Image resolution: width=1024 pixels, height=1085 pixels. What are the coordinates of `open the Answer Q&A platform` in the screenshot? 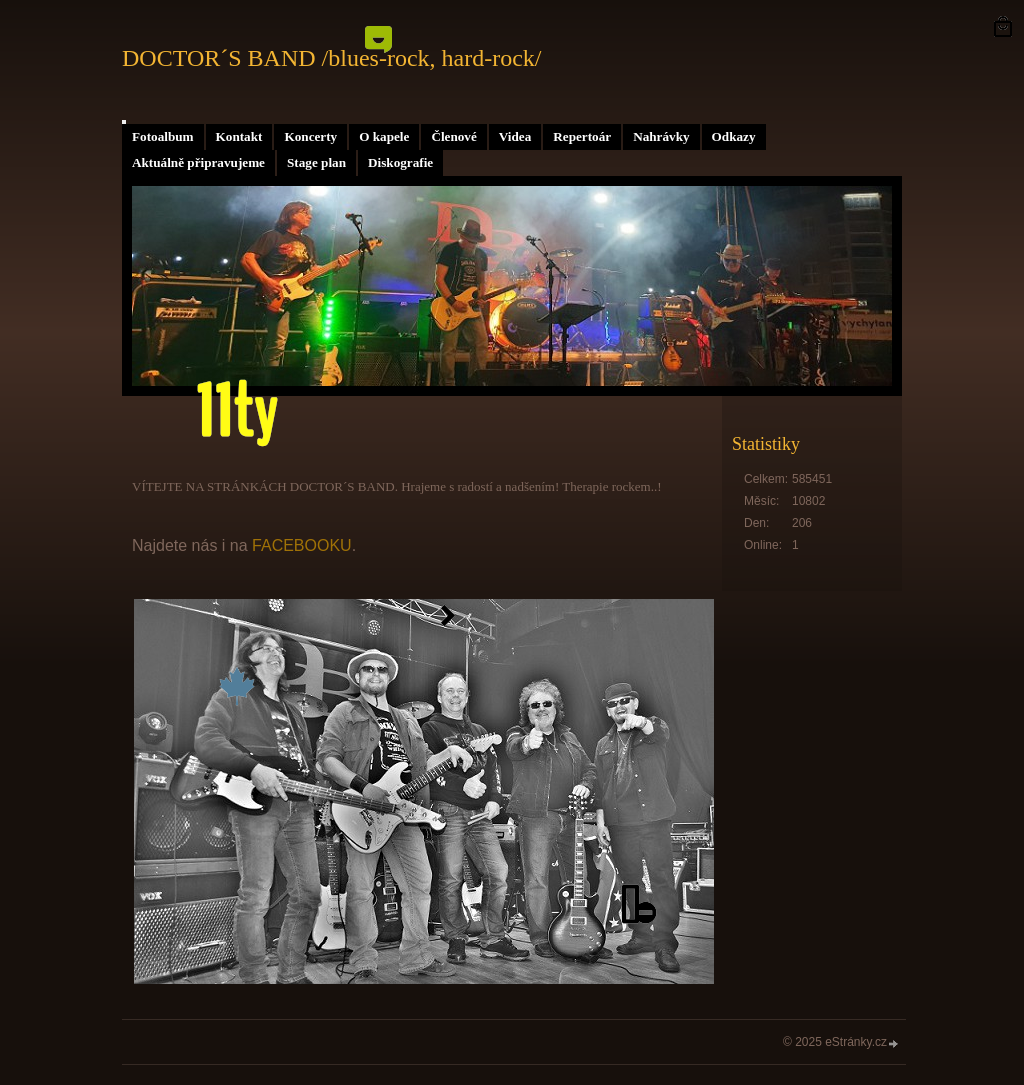 It's located at (378, 39).